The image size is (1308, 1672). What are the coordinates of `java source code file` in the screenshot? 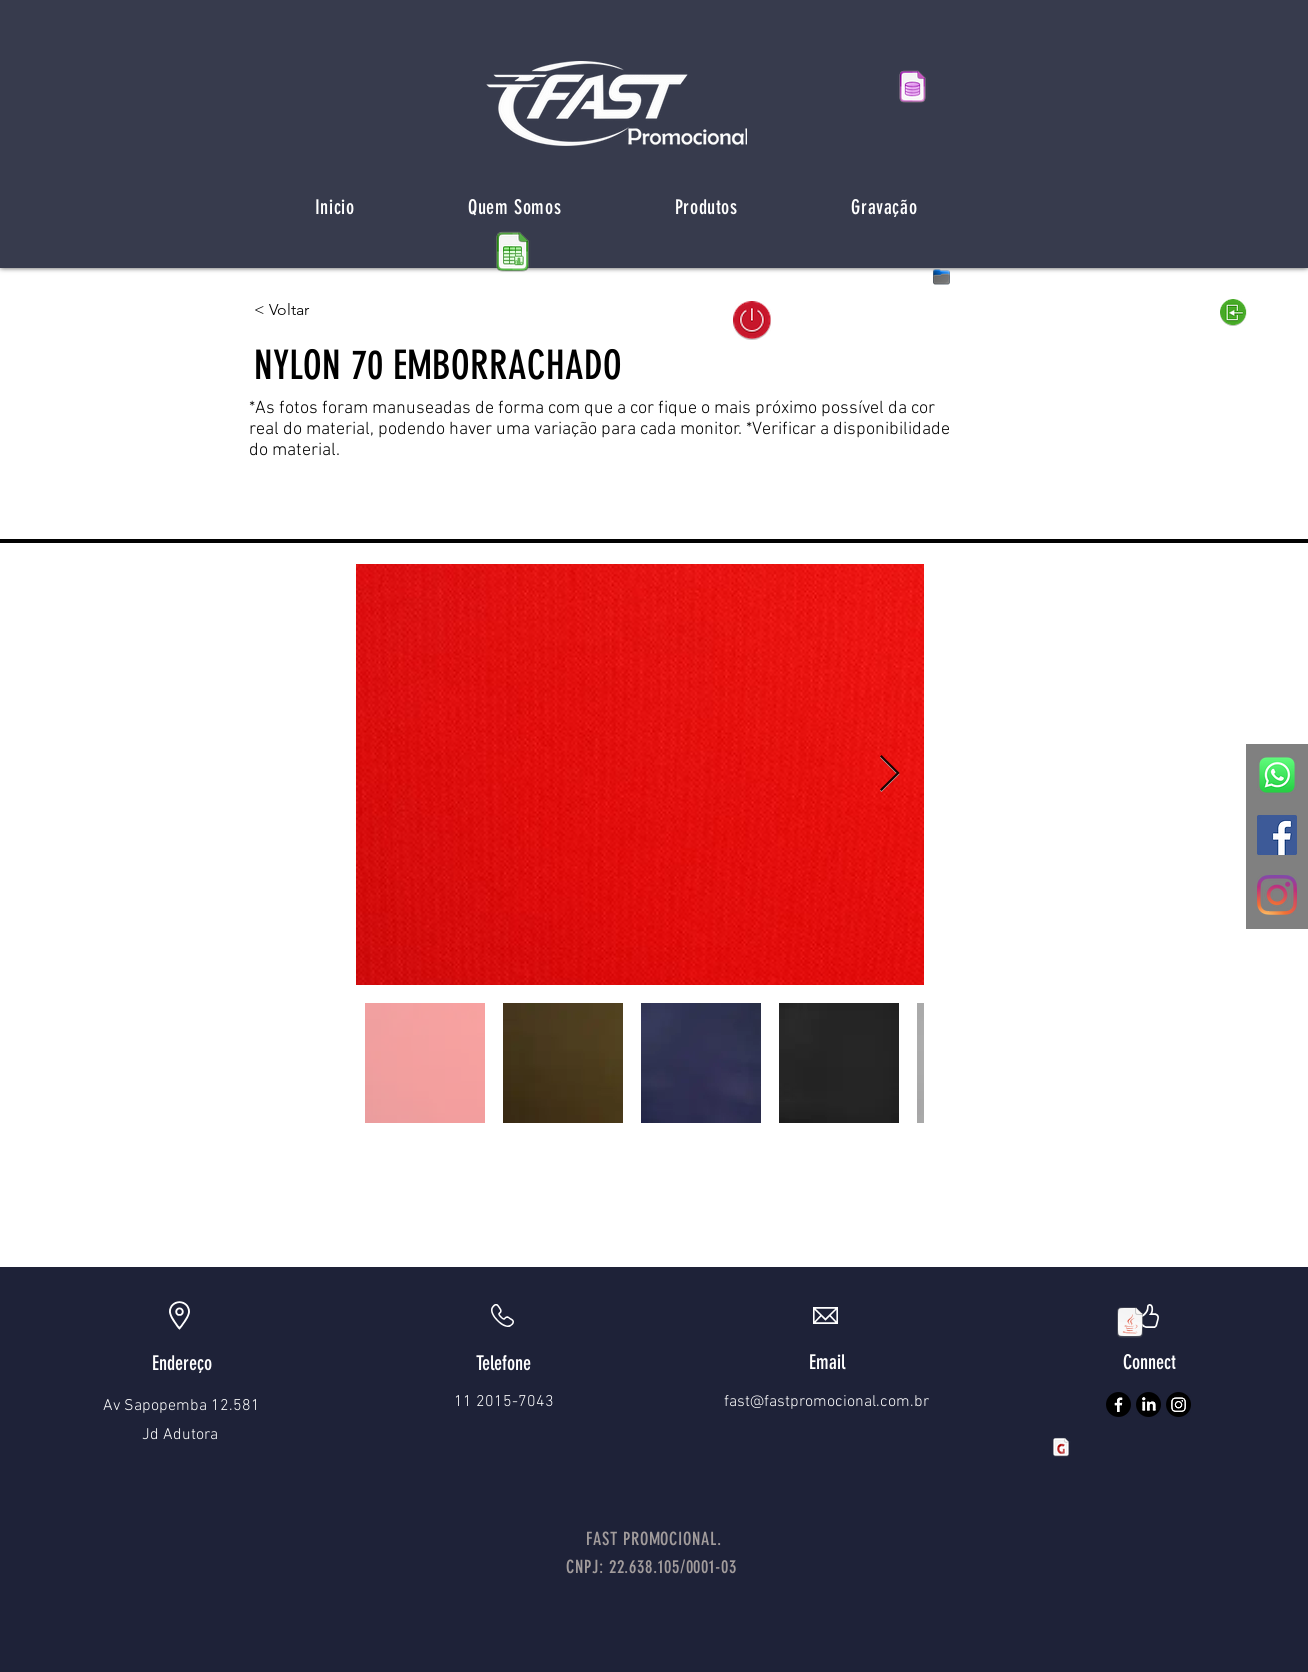 It's located at (1130, 1322).